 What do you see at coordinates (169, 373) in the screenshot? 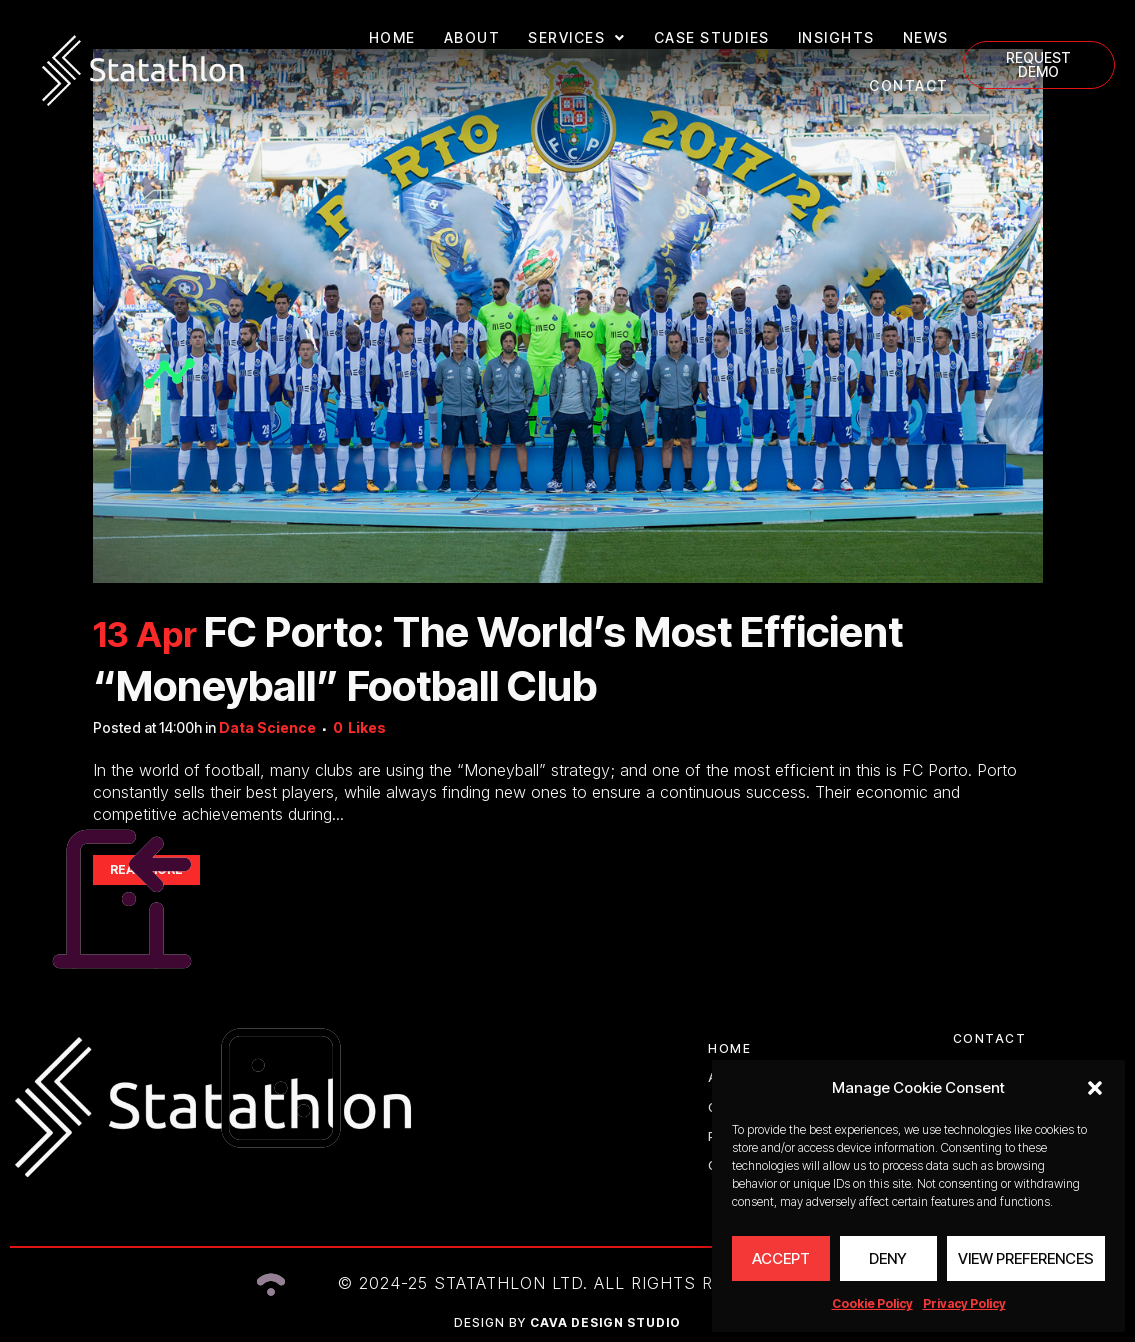
I see `view activity timeline or history` at bounding box center [169, 373].